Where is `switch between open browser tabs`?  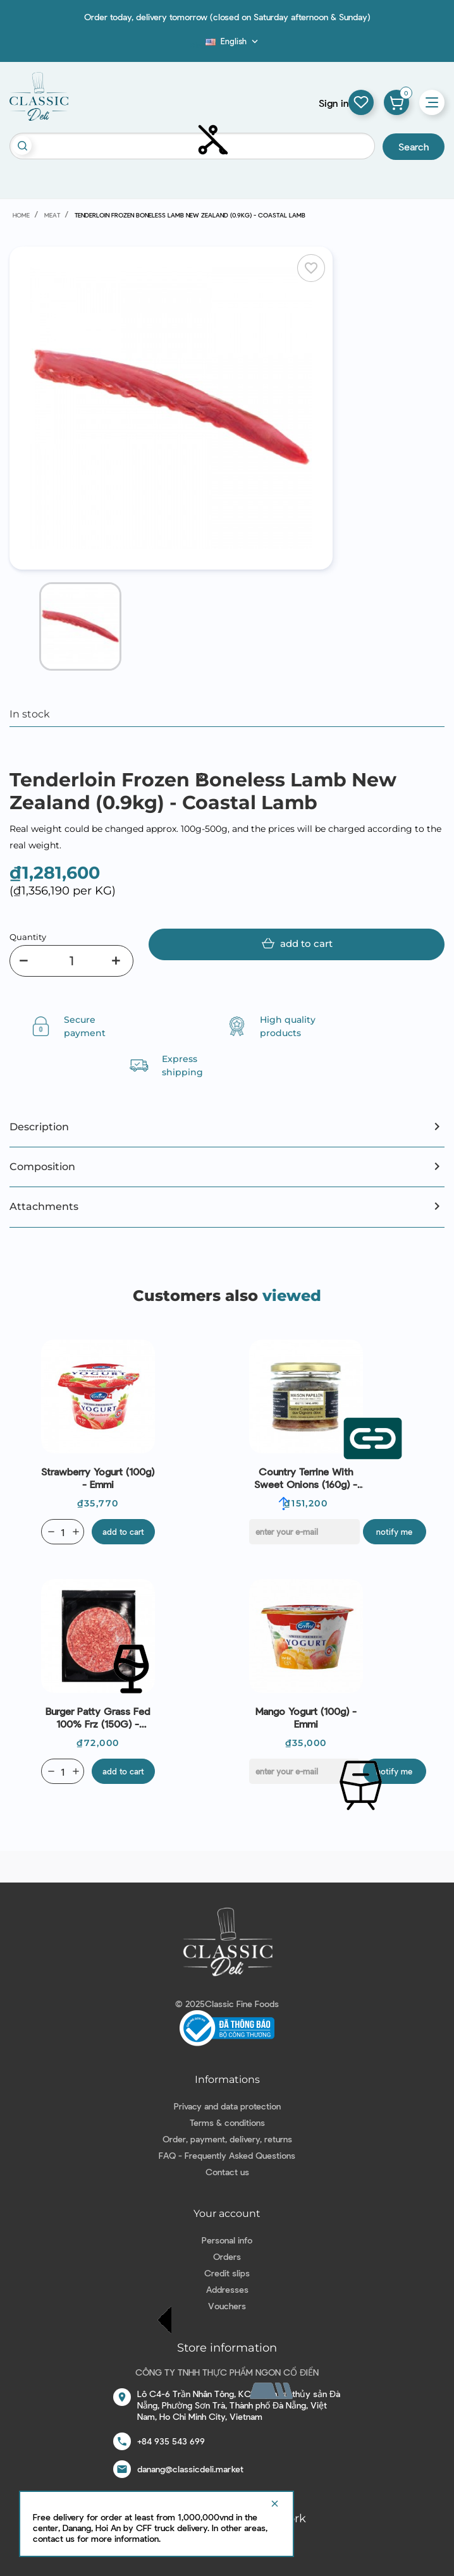
switch between open browser tabs is located at coordinates (271, 2391).